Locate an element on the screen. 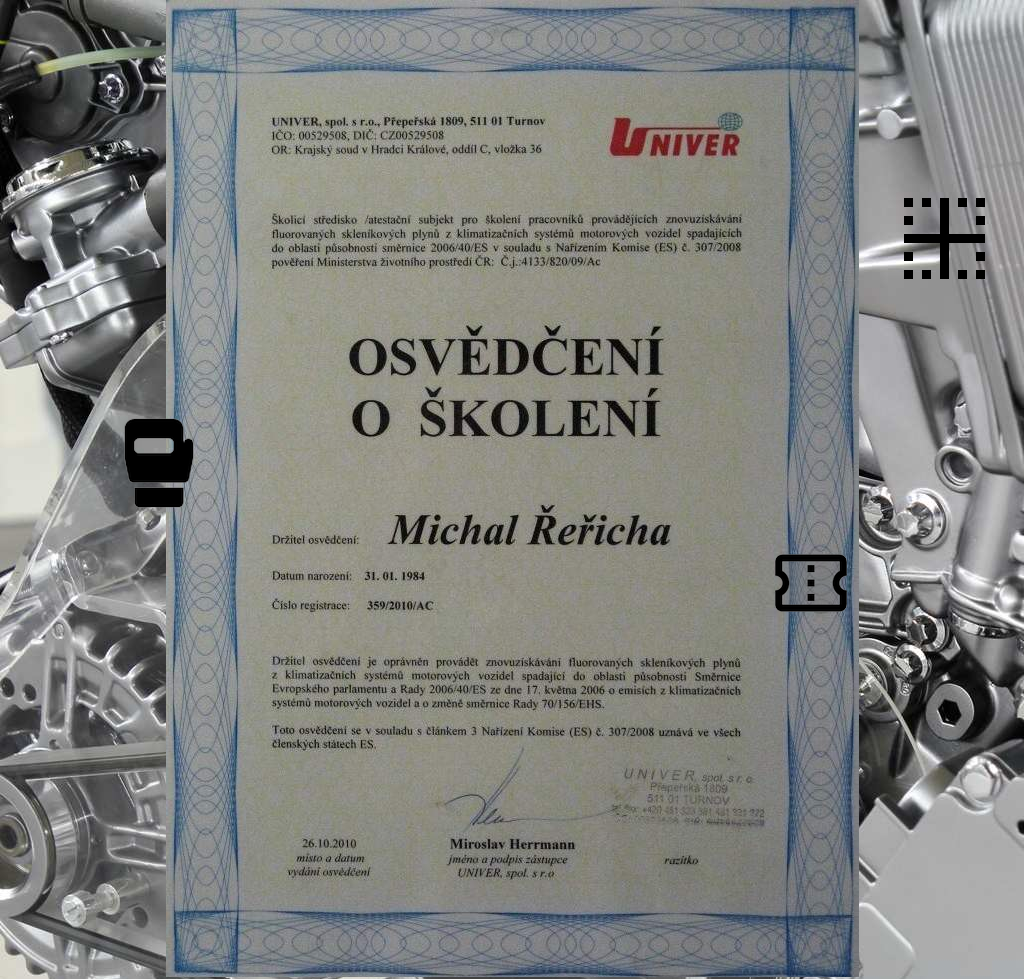 Image resolution: width=1024 pixels, height=979 pixels. apply inner borders to selected cells is located at coordinates (944, 238).